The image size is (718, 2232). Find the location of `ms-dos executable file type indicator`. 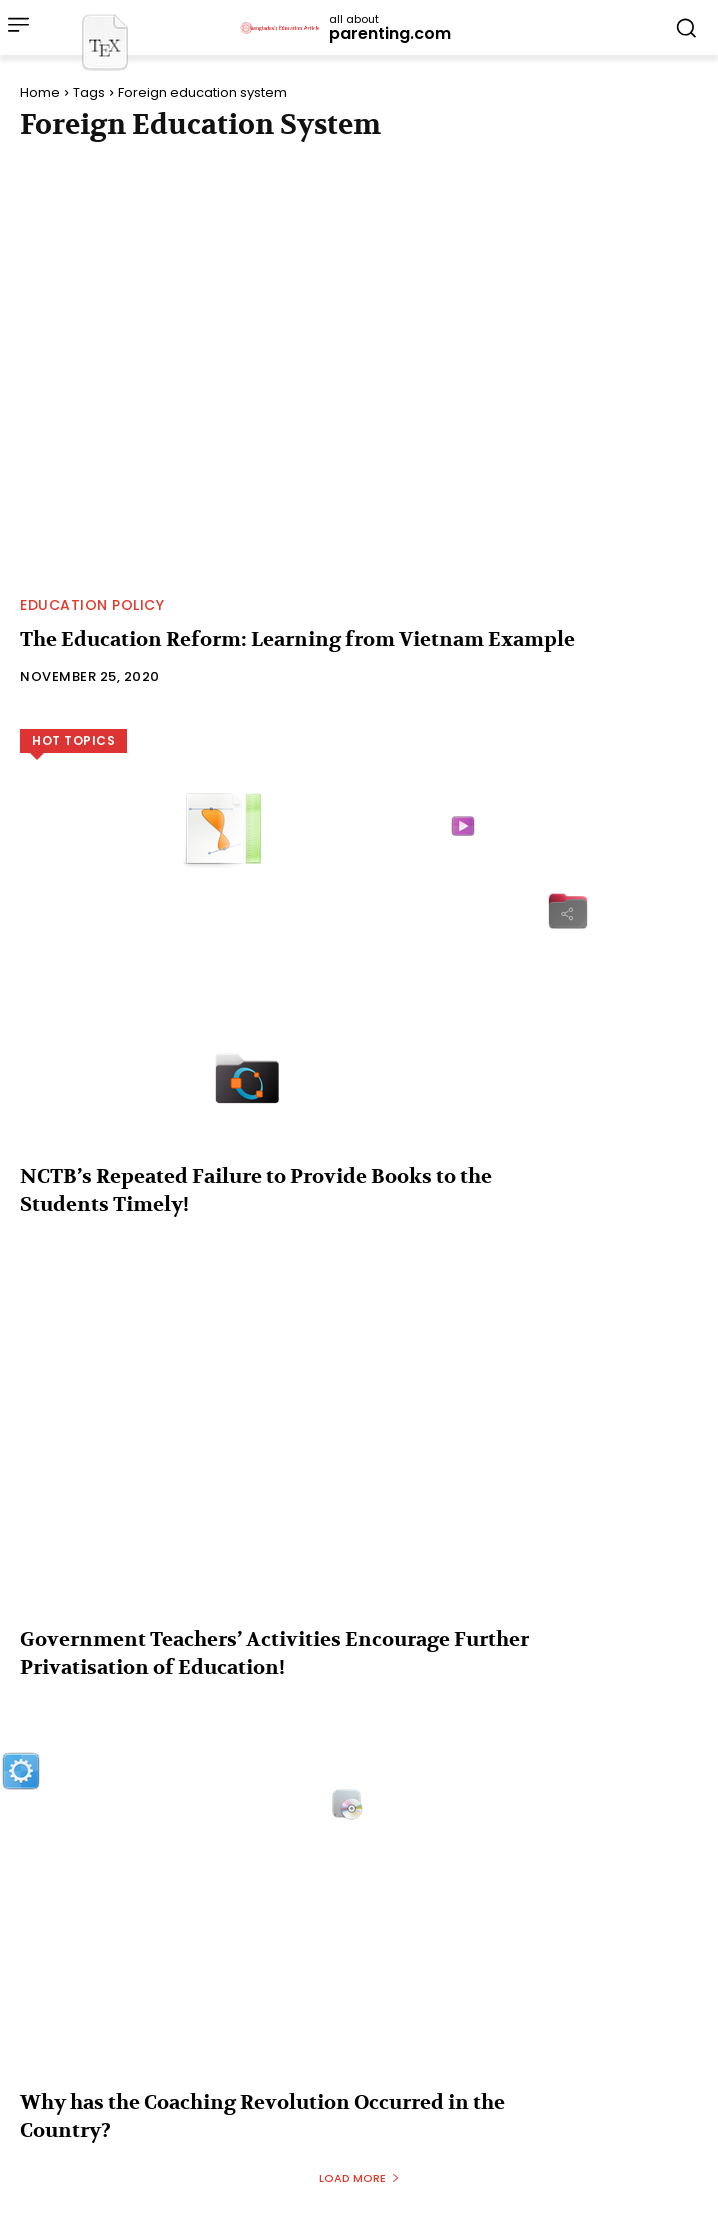

ms-dos executable file type indicator is located at coordinates (21, 1771).